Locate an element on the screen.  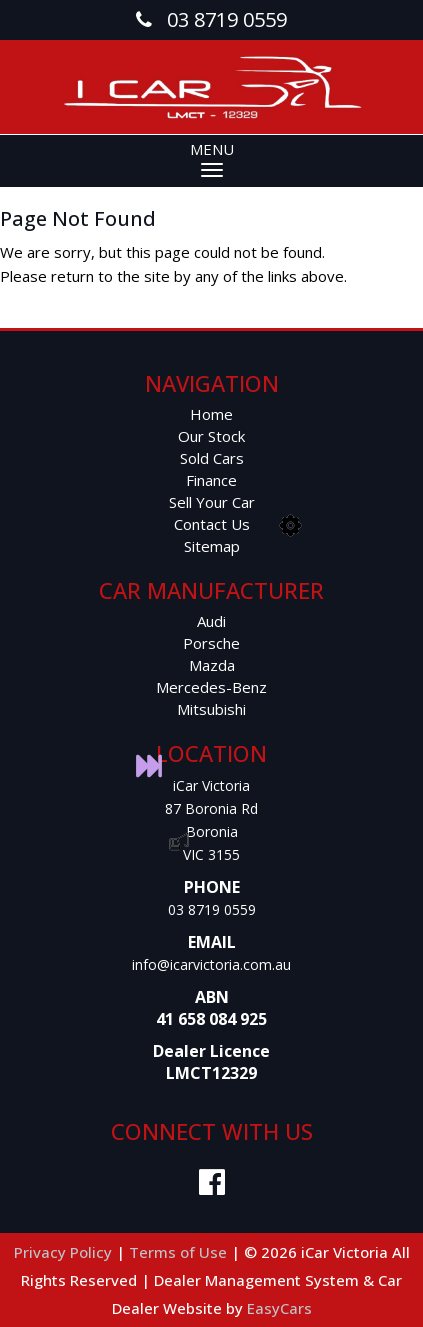
access garden or plant care features is located at coordinates (290, 525).